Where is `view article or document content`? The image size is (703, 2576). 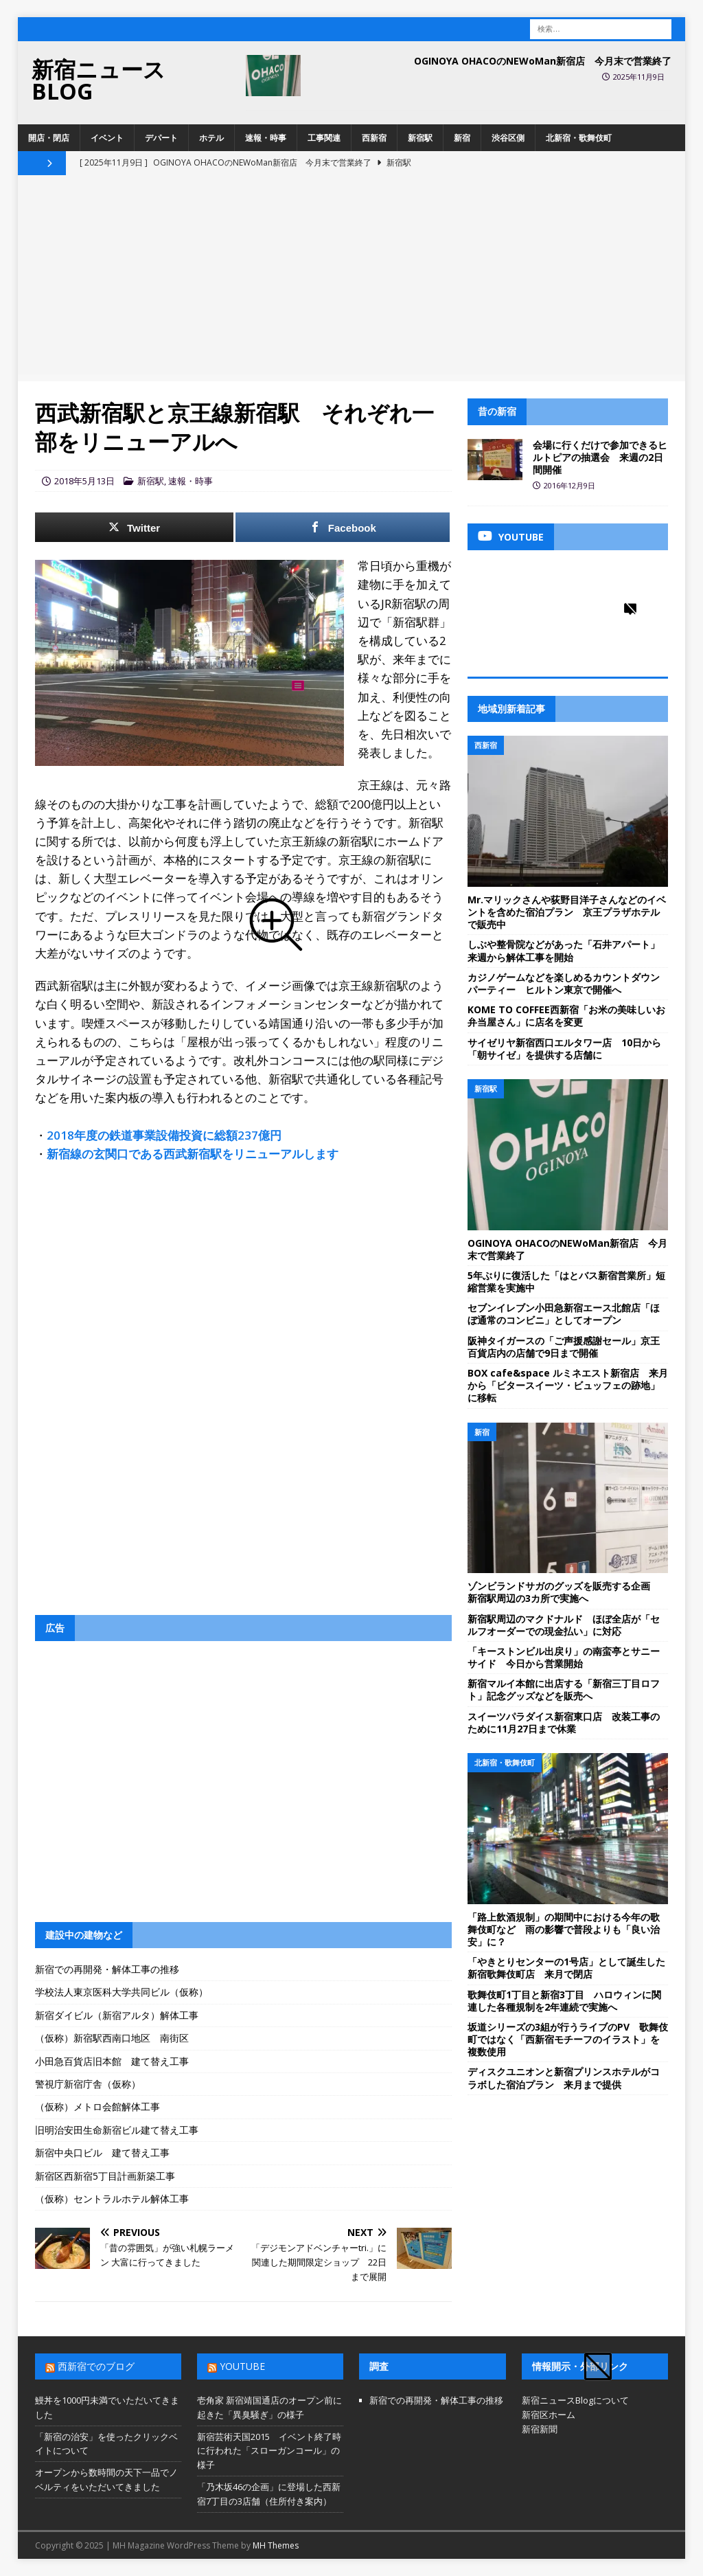 view article or document content is located at coordinates (298, 686).